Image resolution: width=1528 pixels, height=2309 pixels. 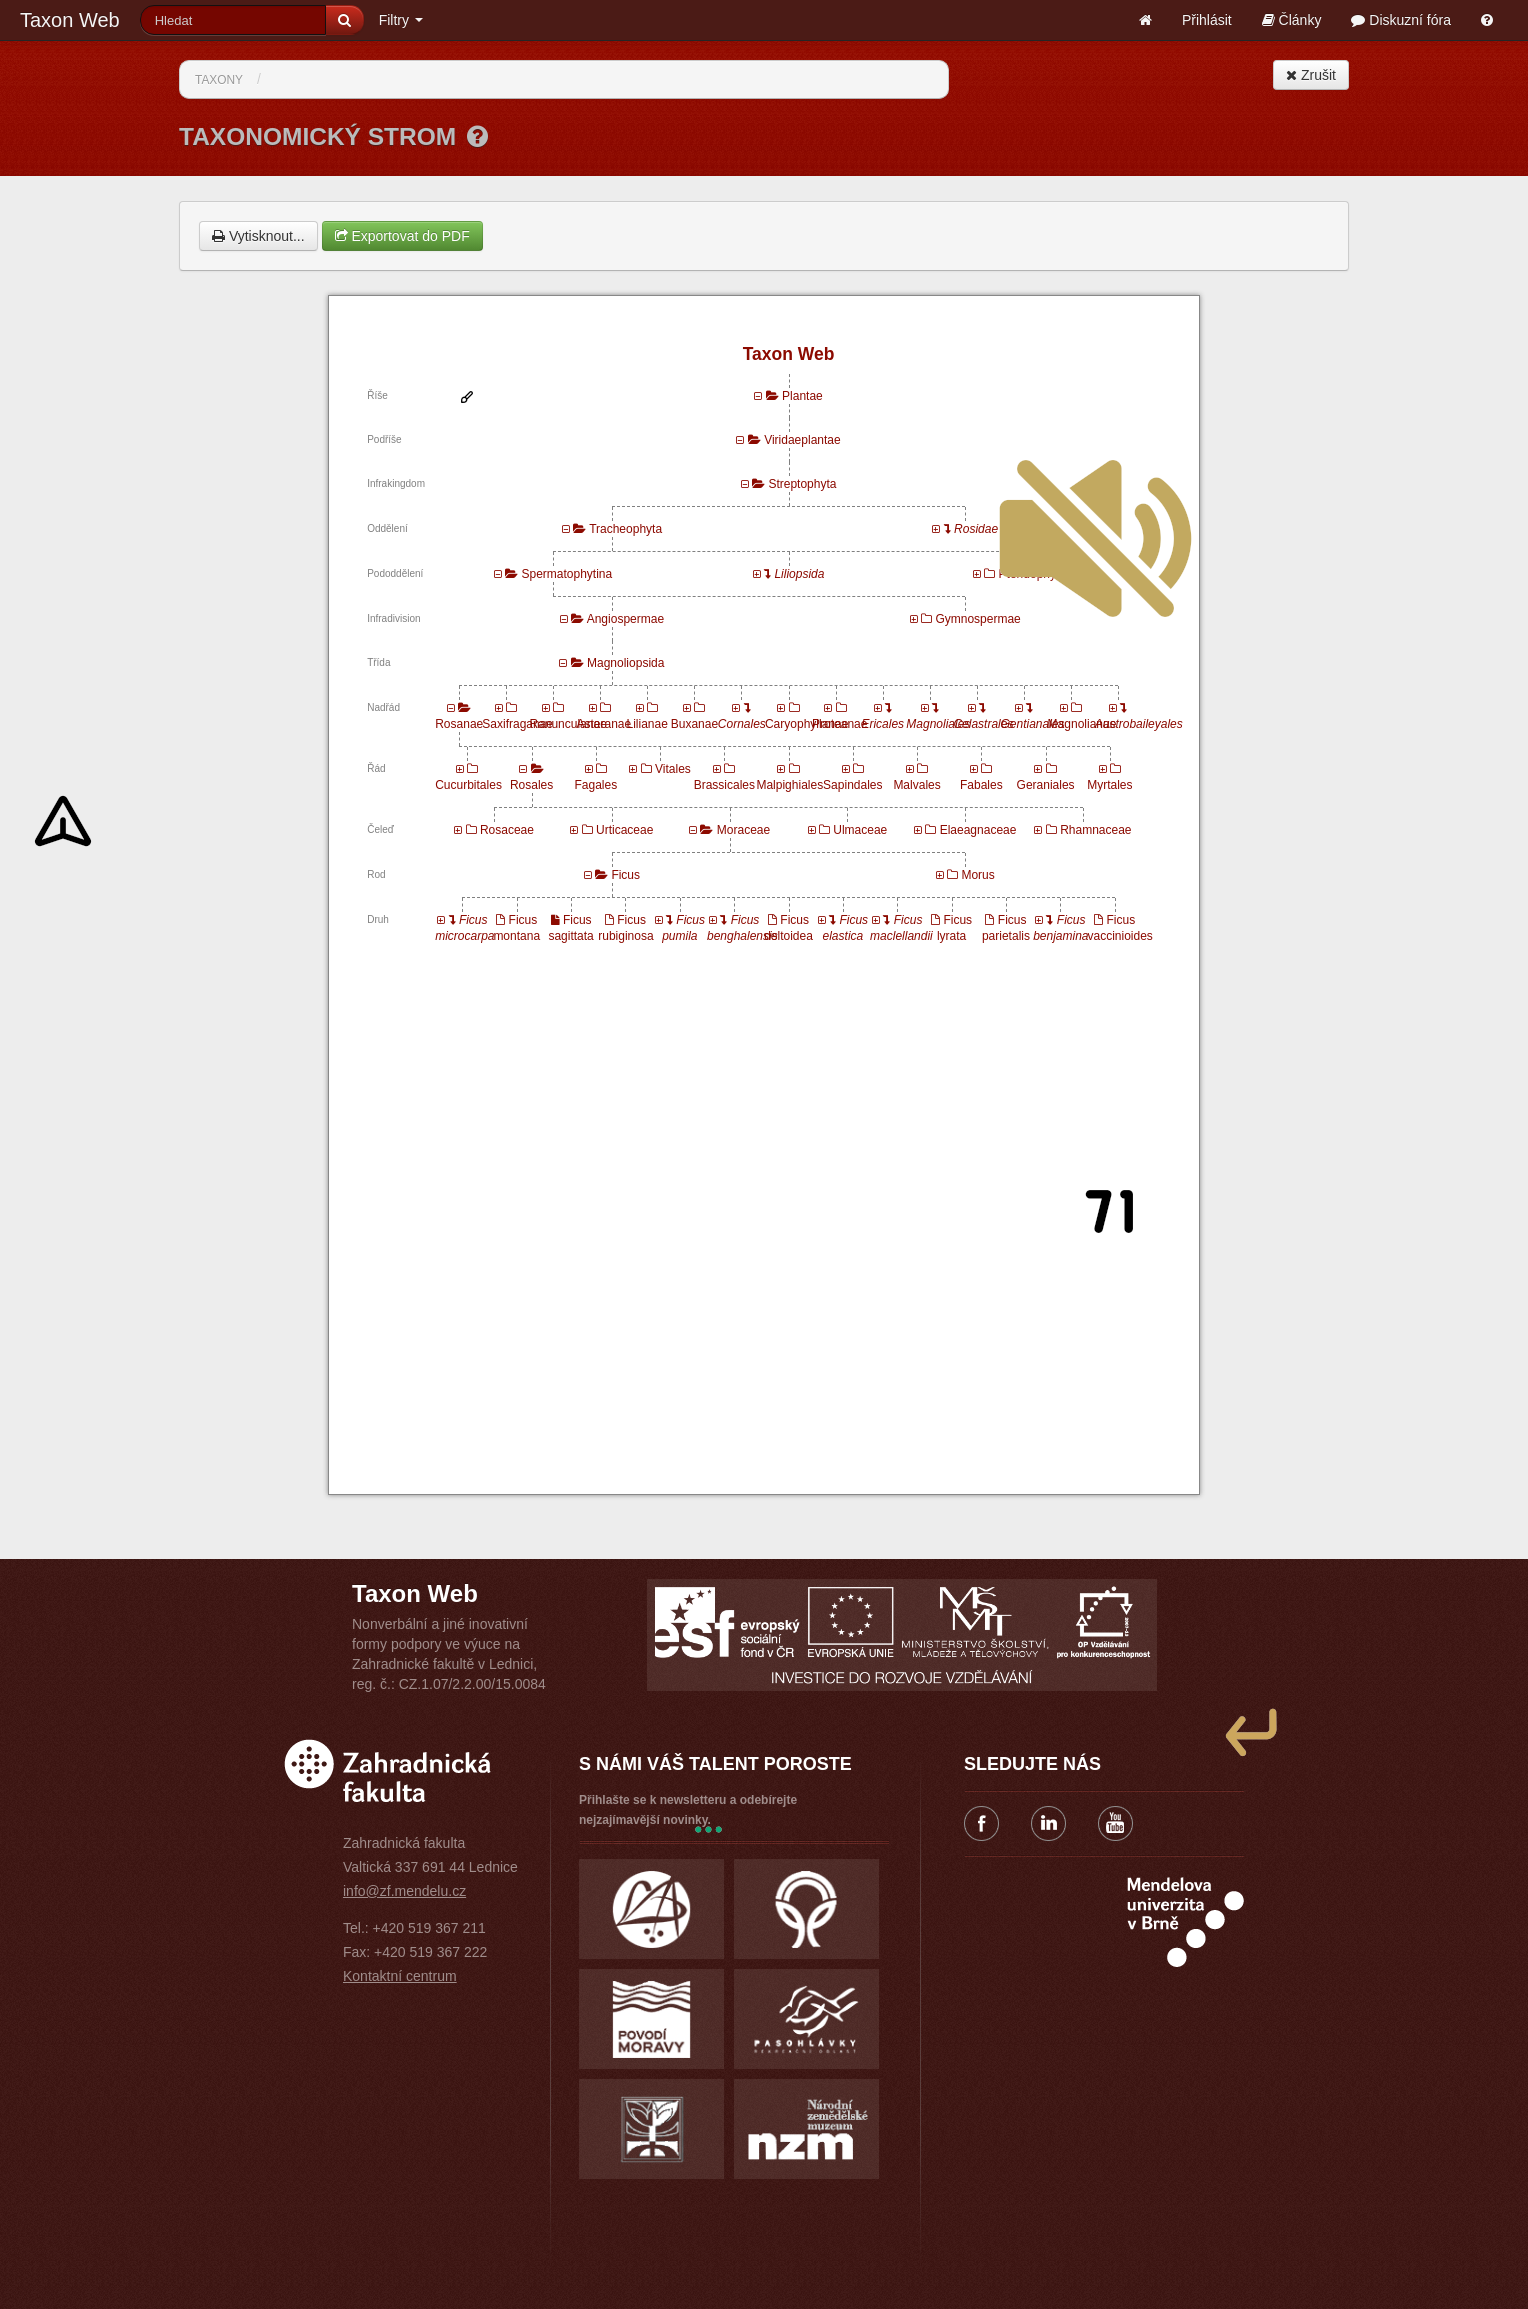 I want to click on mute audio, so click(x=1095, y=538).